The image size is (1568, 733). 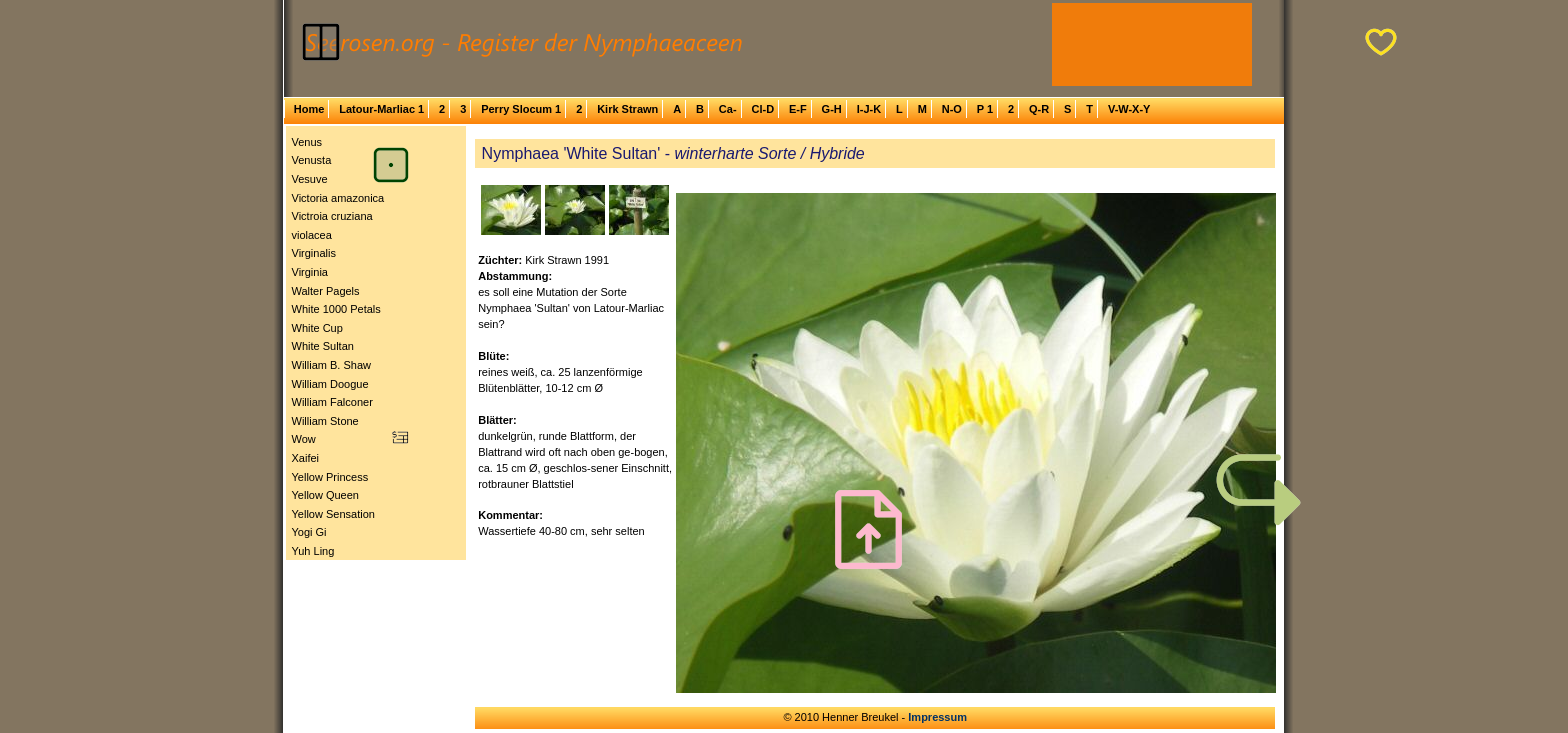 What do you see at coordinates (400, 437) in the screenshot?
I see `view invoice details` at bounding box center [400, 437].